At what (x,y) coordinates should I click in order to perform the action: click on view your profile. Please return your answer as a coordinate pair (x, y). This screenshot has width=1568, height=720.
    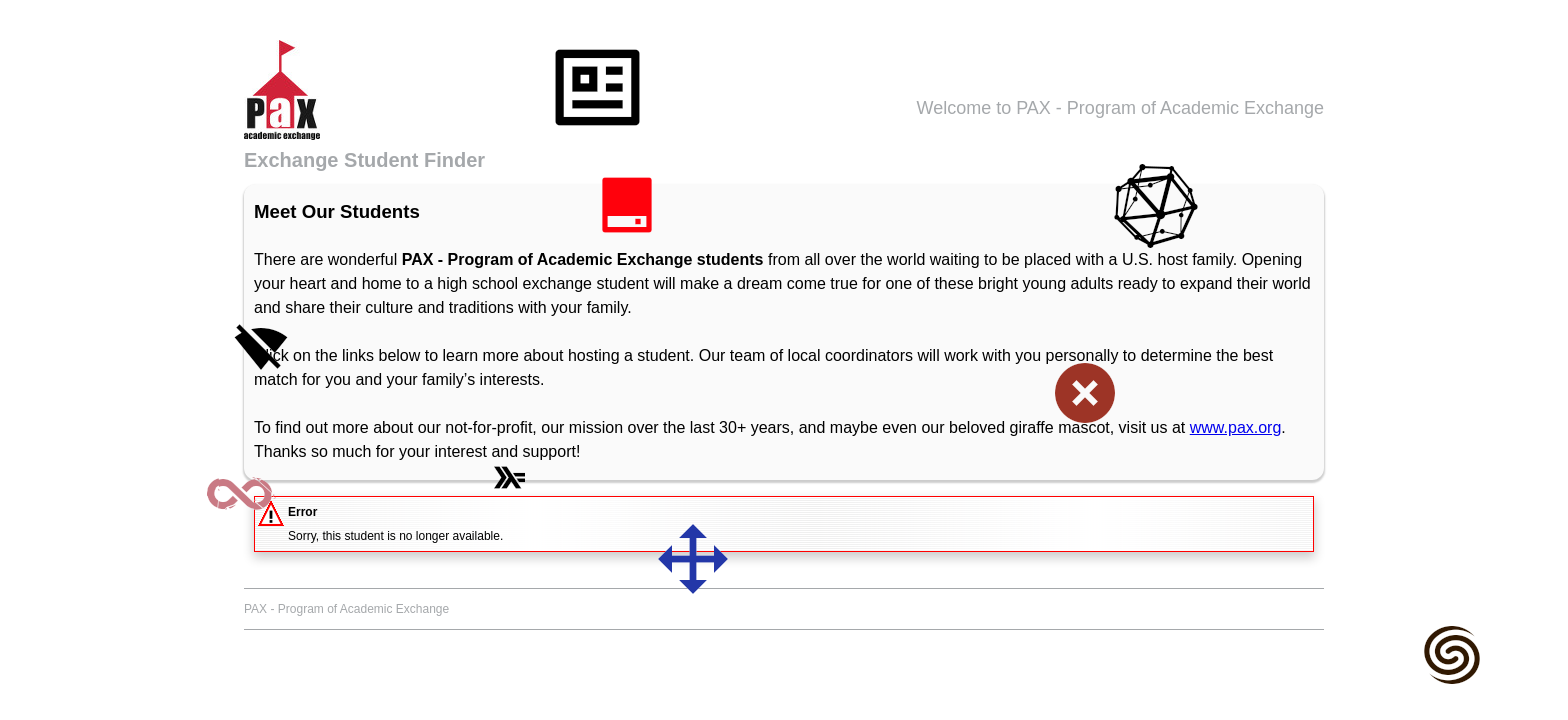
    Looking at the image, I should click on (597, 87).